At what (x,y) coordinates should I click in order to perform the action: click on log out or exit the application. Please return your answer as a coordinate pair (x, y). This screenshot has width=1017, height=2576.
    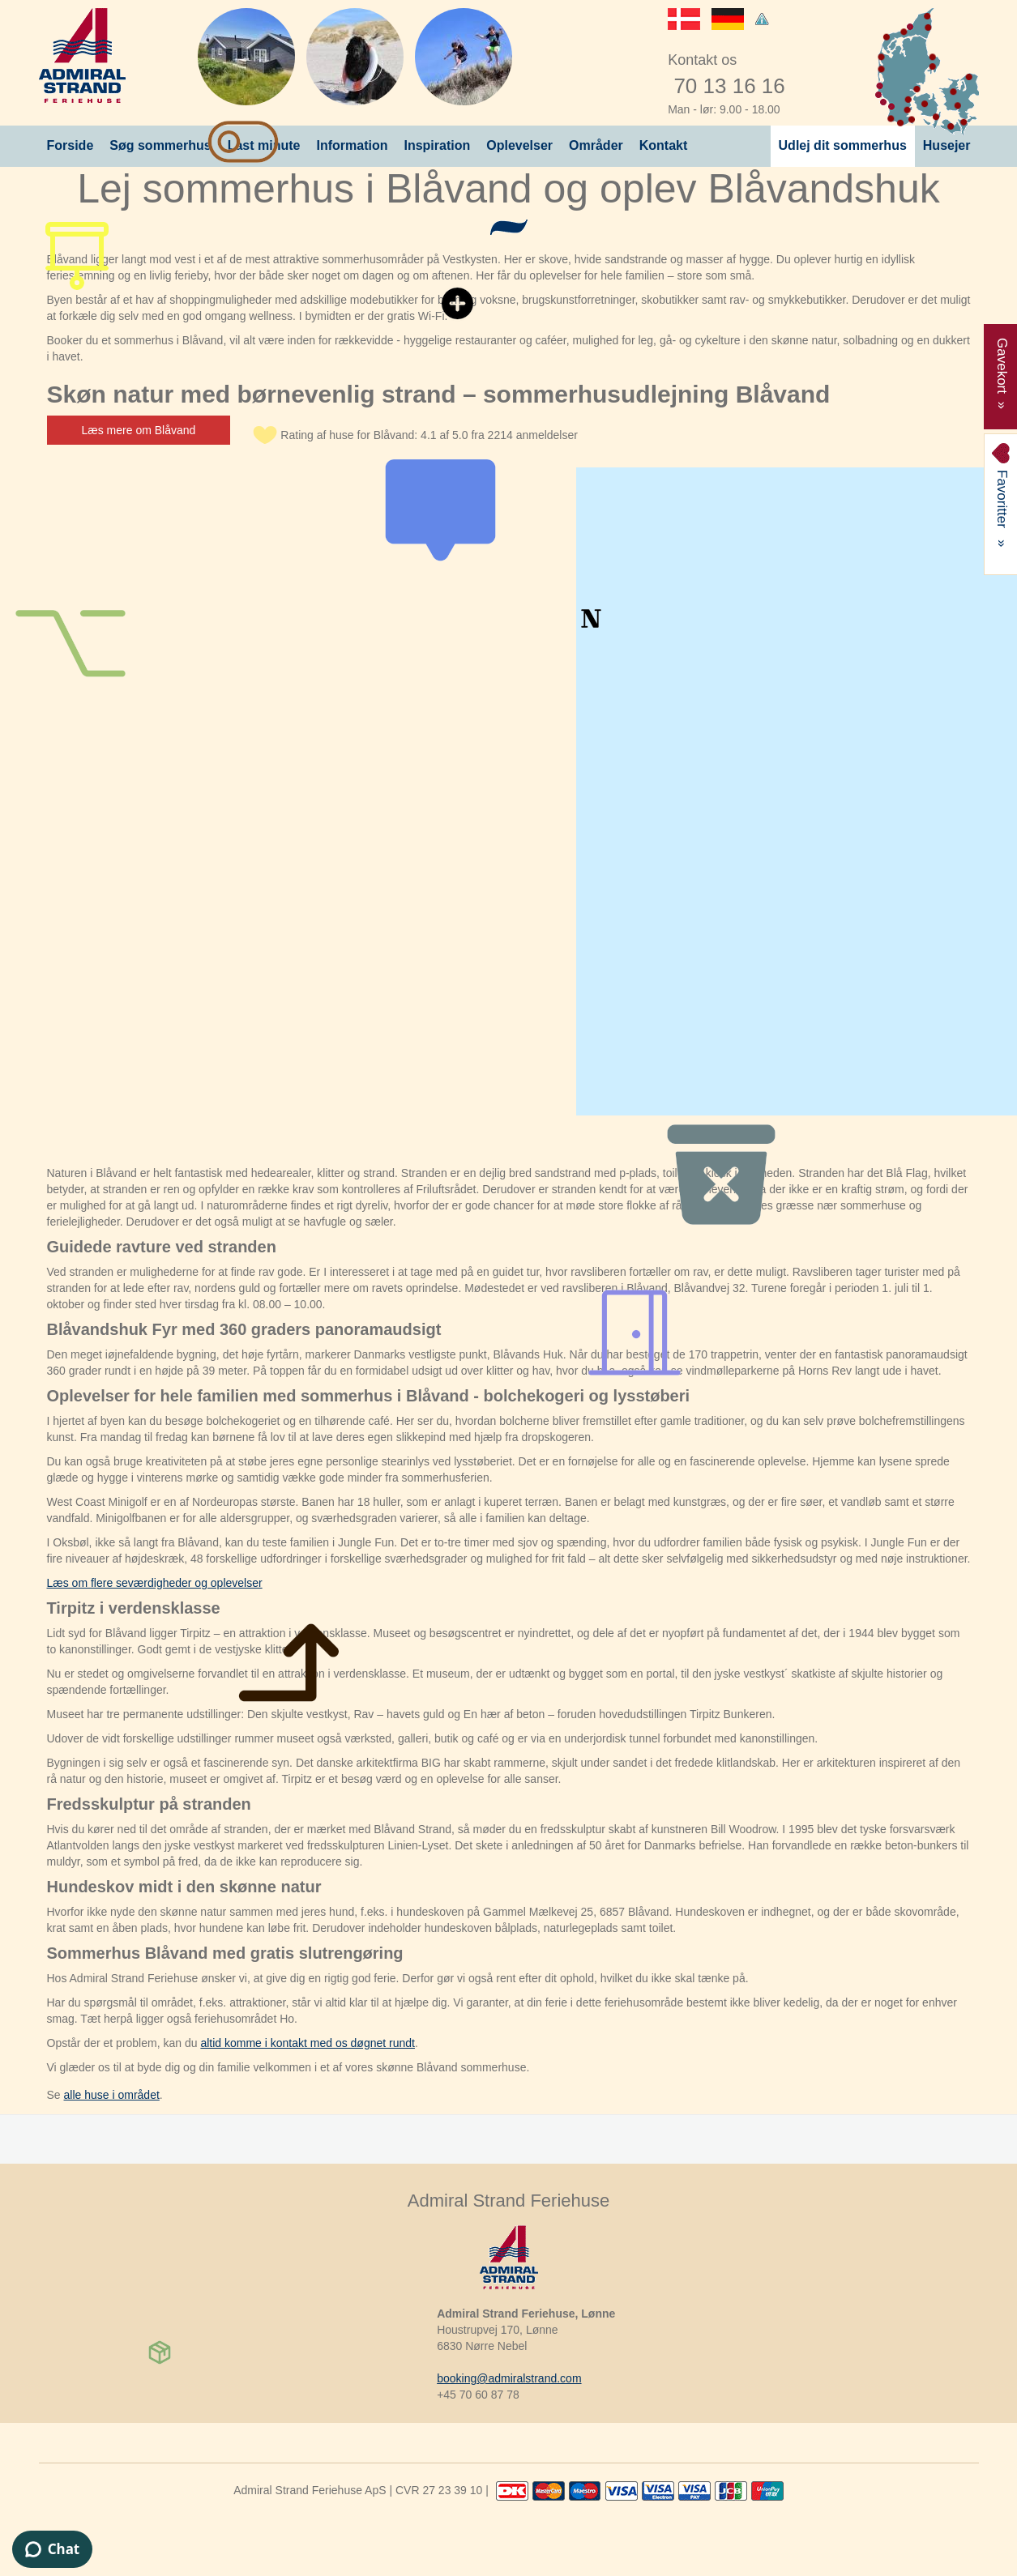
    Looking at the image, I should click on (635, 1333).